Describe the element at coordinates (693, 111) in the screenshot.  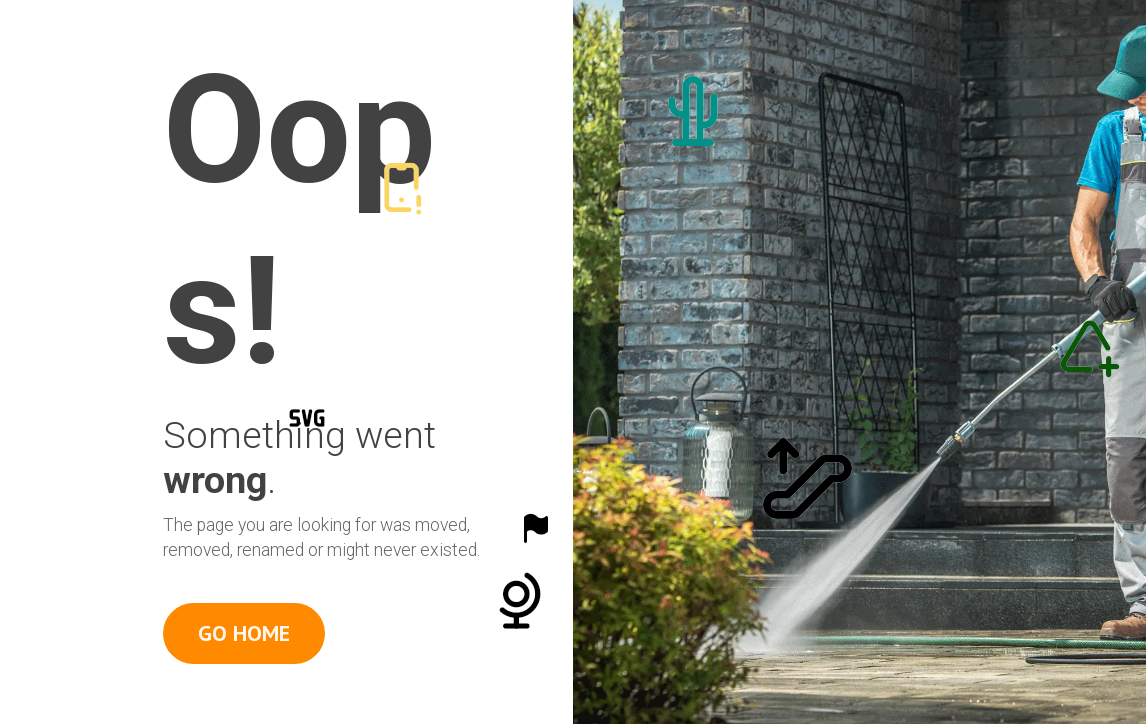
I see `indicates desert or arid climate setting` at that location.